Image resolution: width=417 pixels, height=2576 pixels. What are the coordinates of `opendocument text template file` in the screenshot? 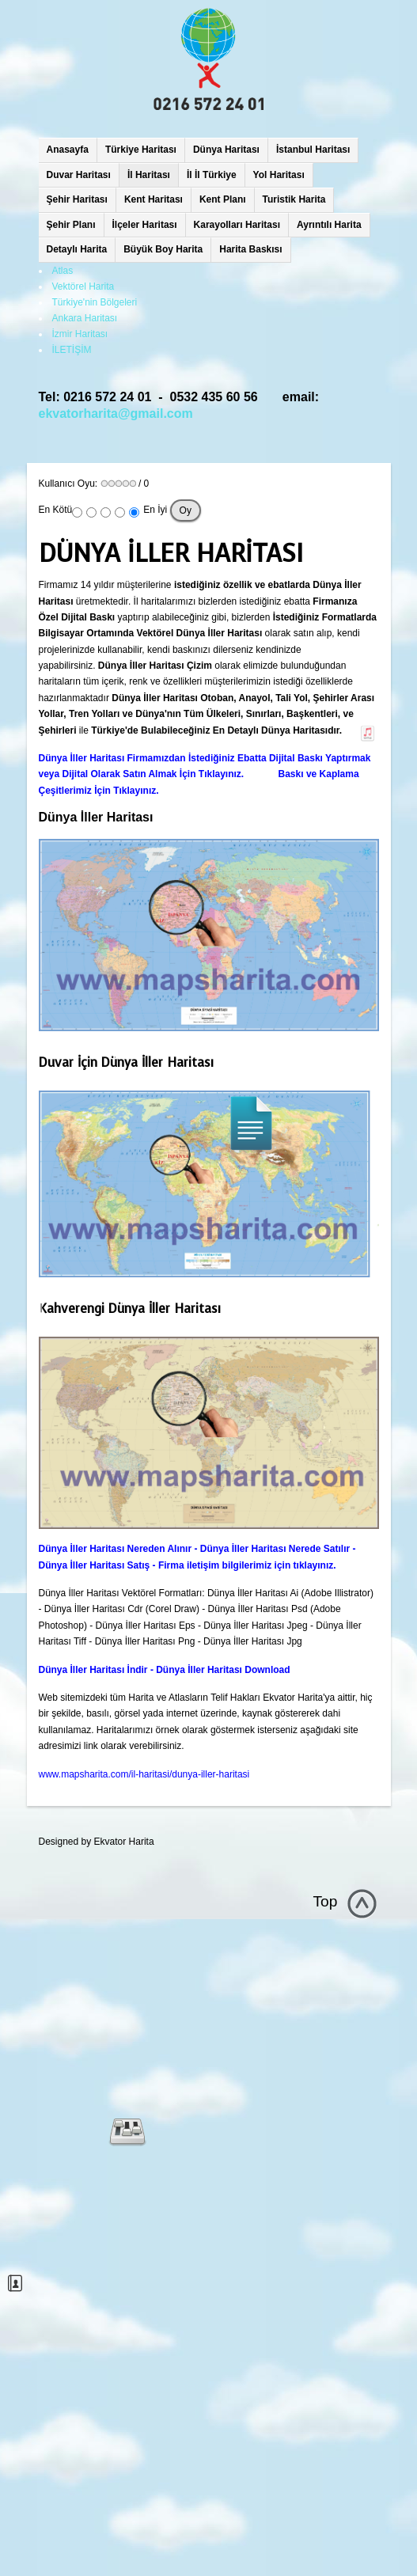 It's located at (251, 1124).